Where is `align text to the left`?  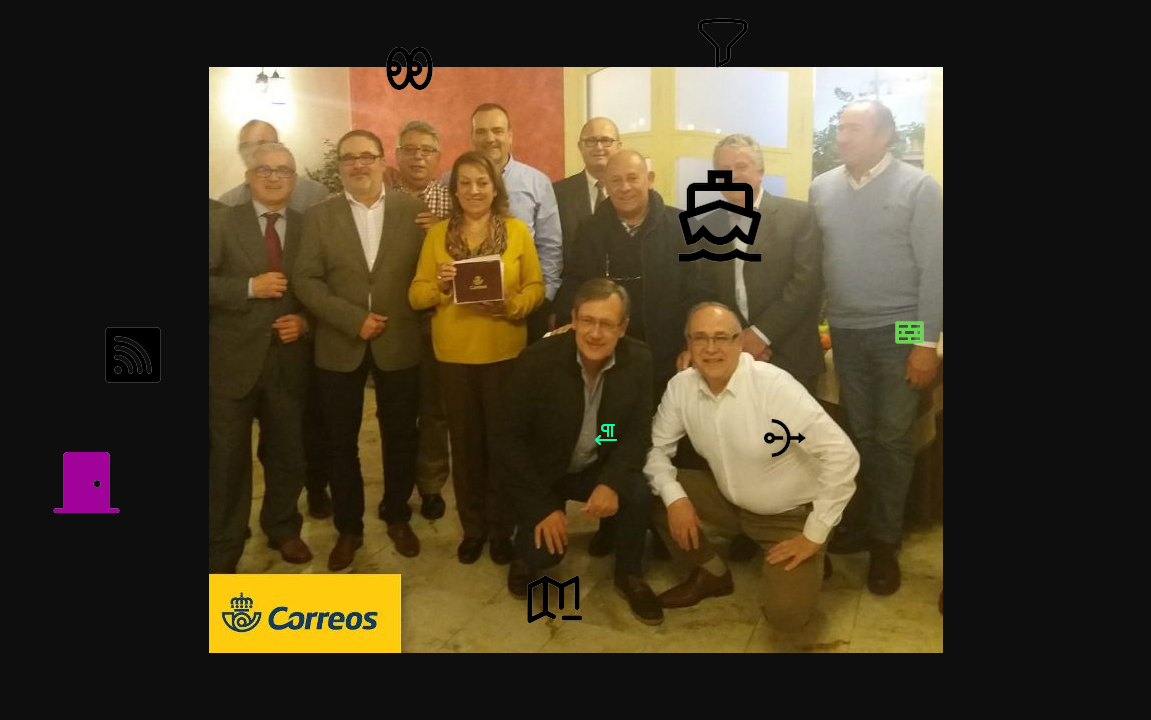 align text to the left is located at coordinates (606, 434).